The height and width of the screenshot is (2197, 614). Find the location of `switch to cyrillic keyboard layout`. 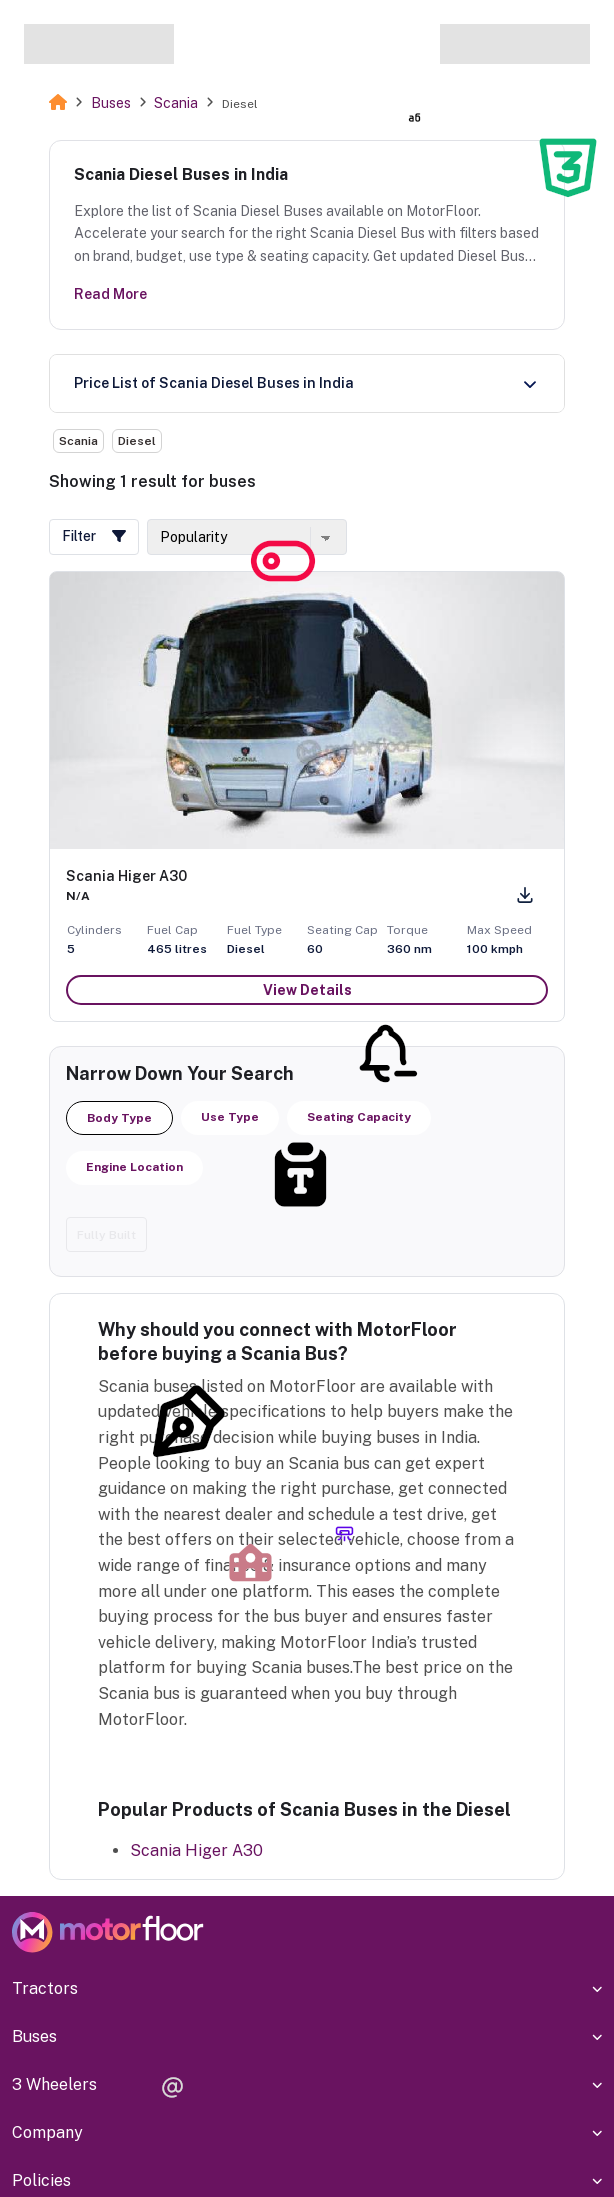

switch to cyrillic keyboard layout is located at coordinates (414, 117).